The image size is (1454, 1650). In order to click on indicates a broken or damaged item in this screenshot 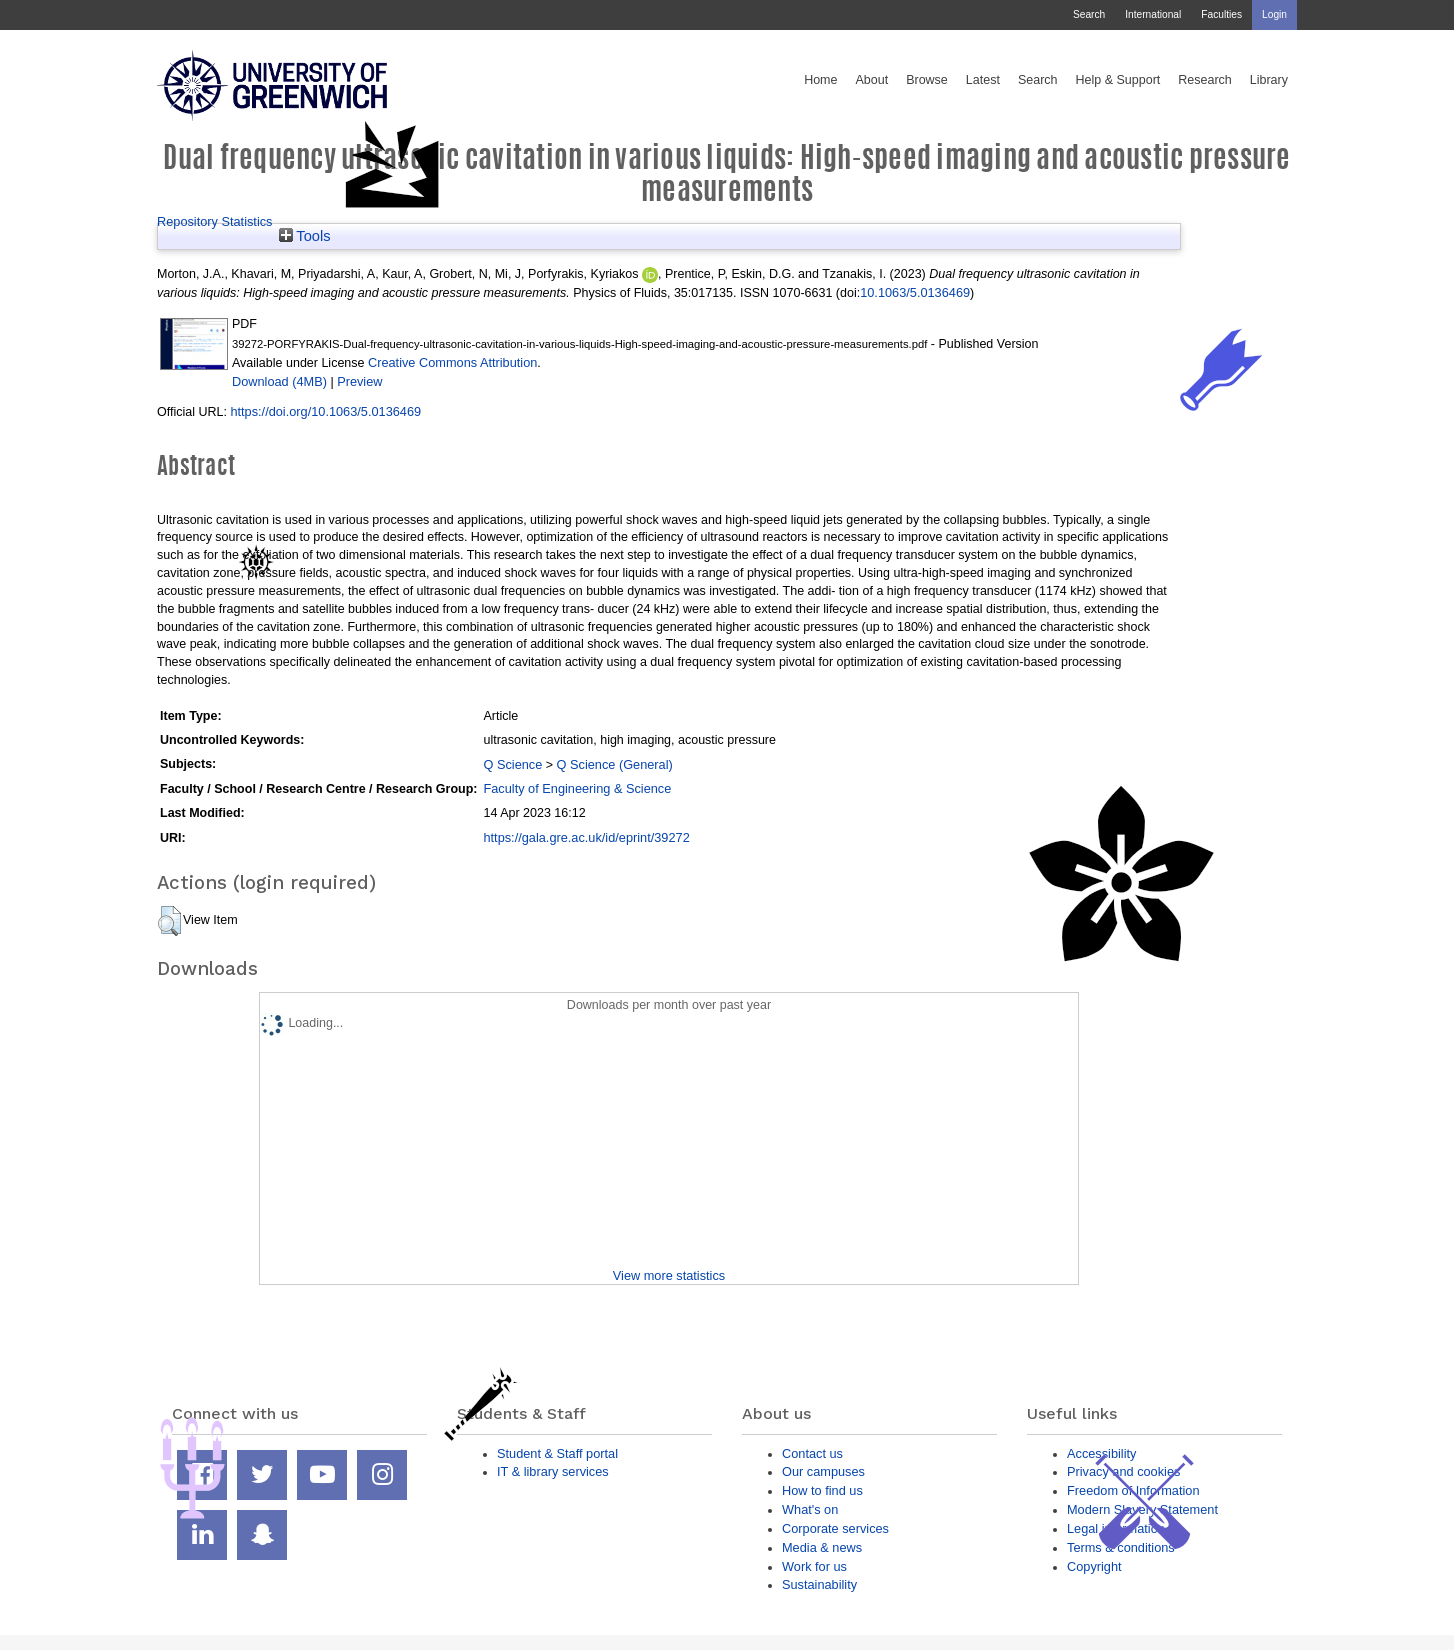, I will do `click(1220, 370)`.